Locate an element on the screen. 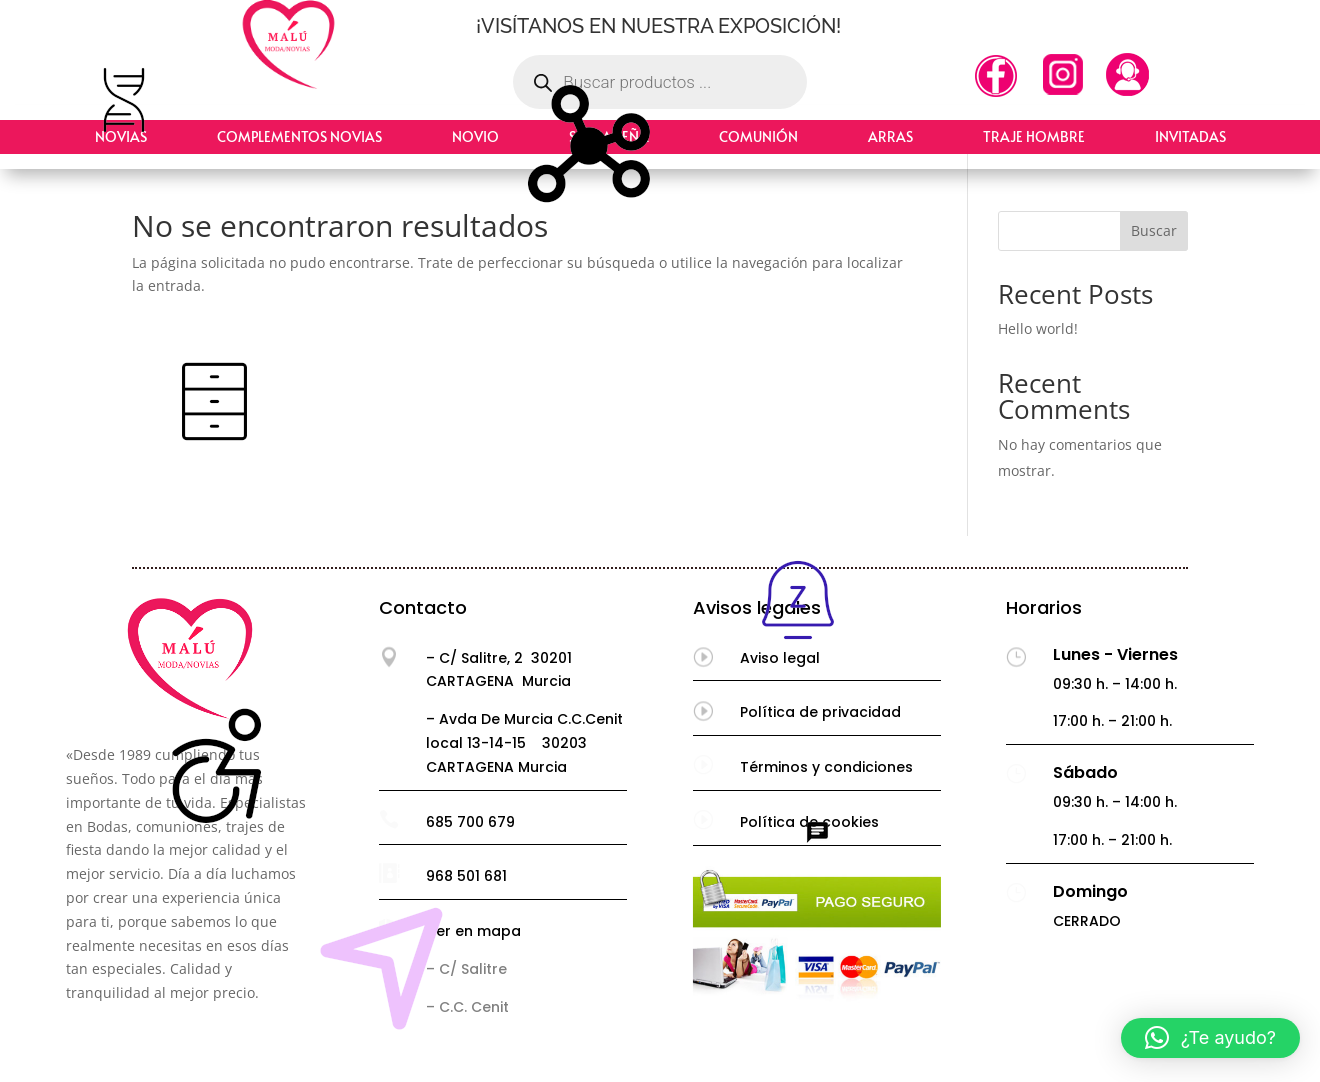 Image resolution: width=1320 pixels, height=1082 pixels. snooze notifications is located at coordinates (798, 600).